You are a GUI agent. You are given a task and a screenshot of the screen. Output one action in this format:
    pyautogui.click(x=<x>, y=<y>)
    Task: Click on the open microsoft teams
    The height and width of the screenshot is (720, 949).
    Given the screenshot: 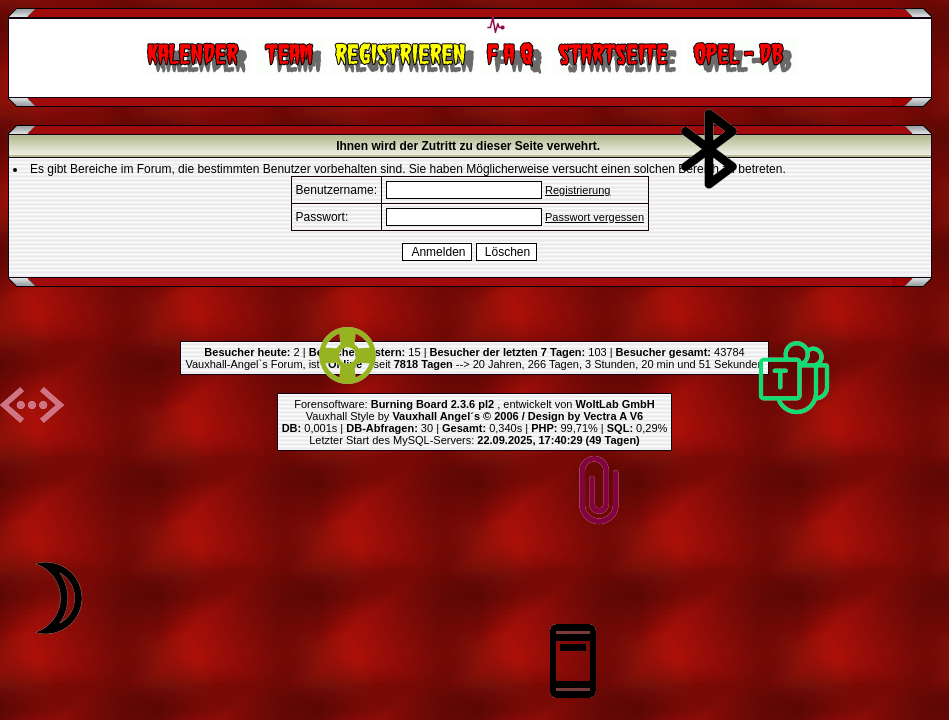 What is the action you would take?
    pyautogui.click(x=794, y=379)
    